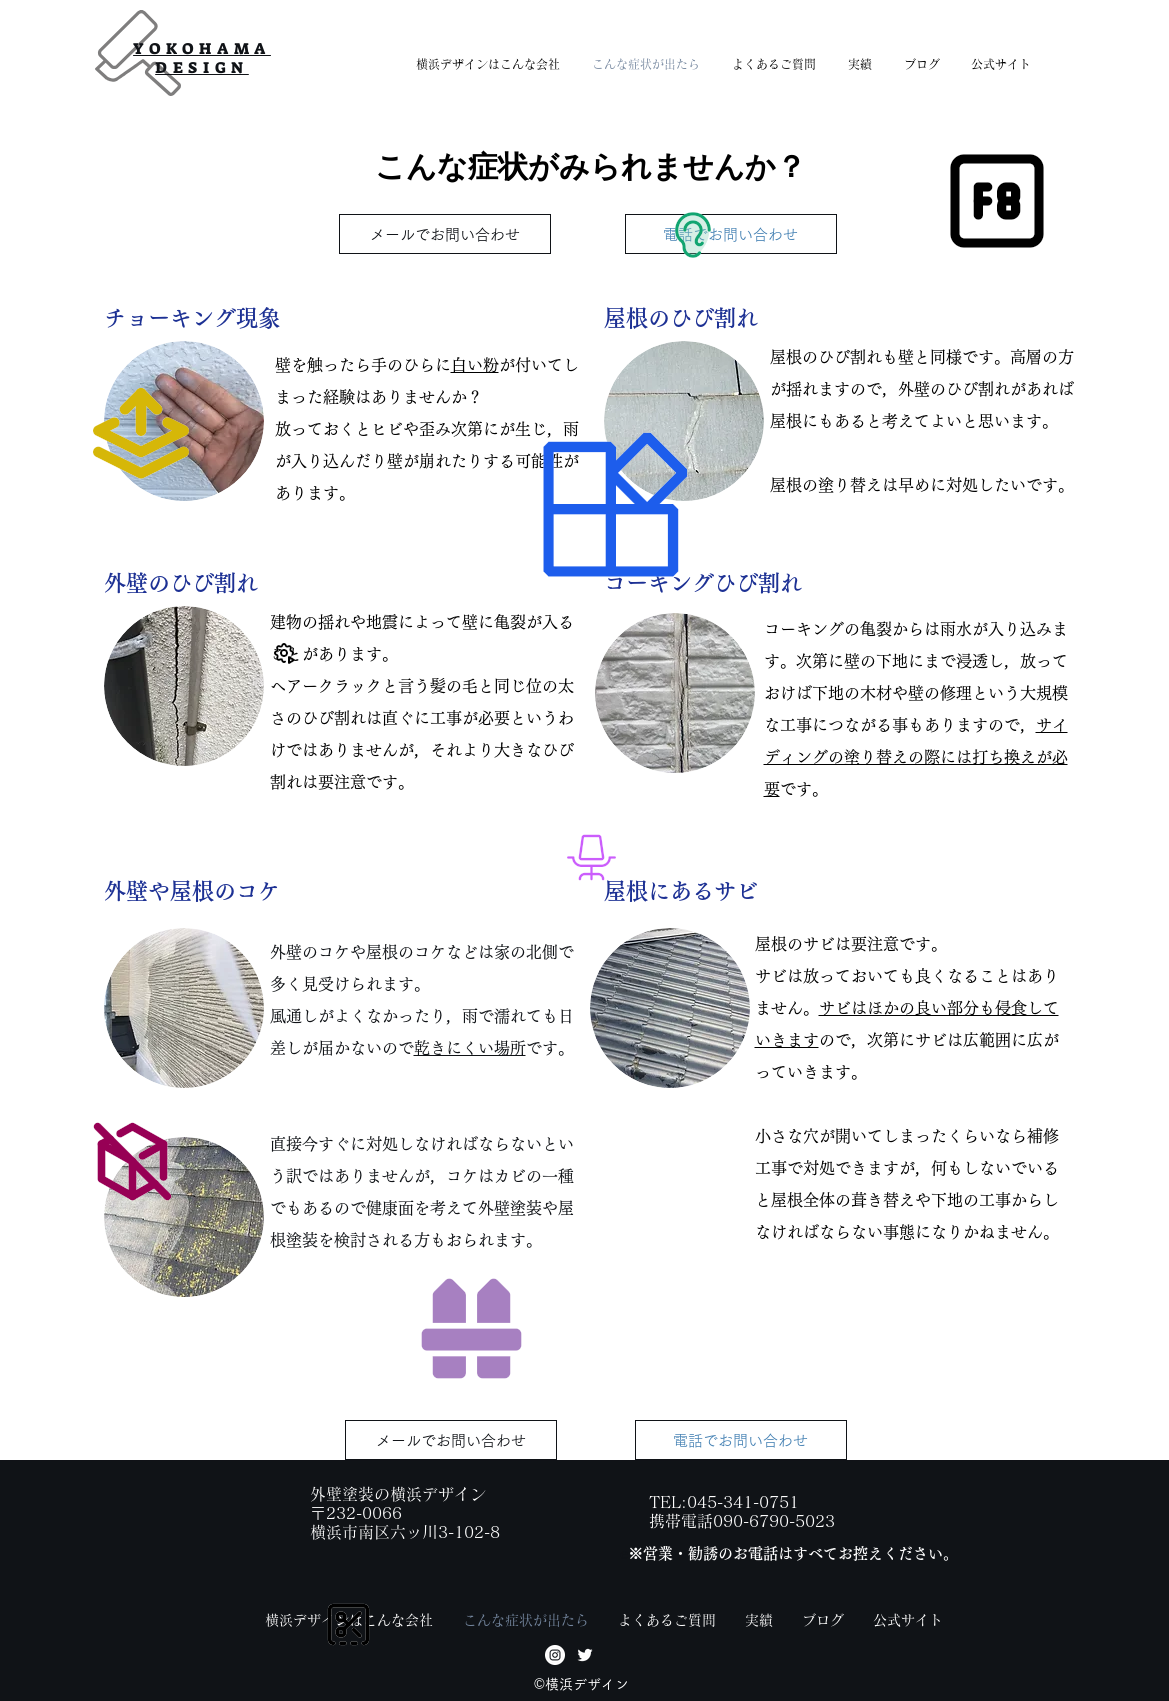 The height and width of the screenshot is (1701, 1169). I want to click on pop item from stack, so click(141, 436).